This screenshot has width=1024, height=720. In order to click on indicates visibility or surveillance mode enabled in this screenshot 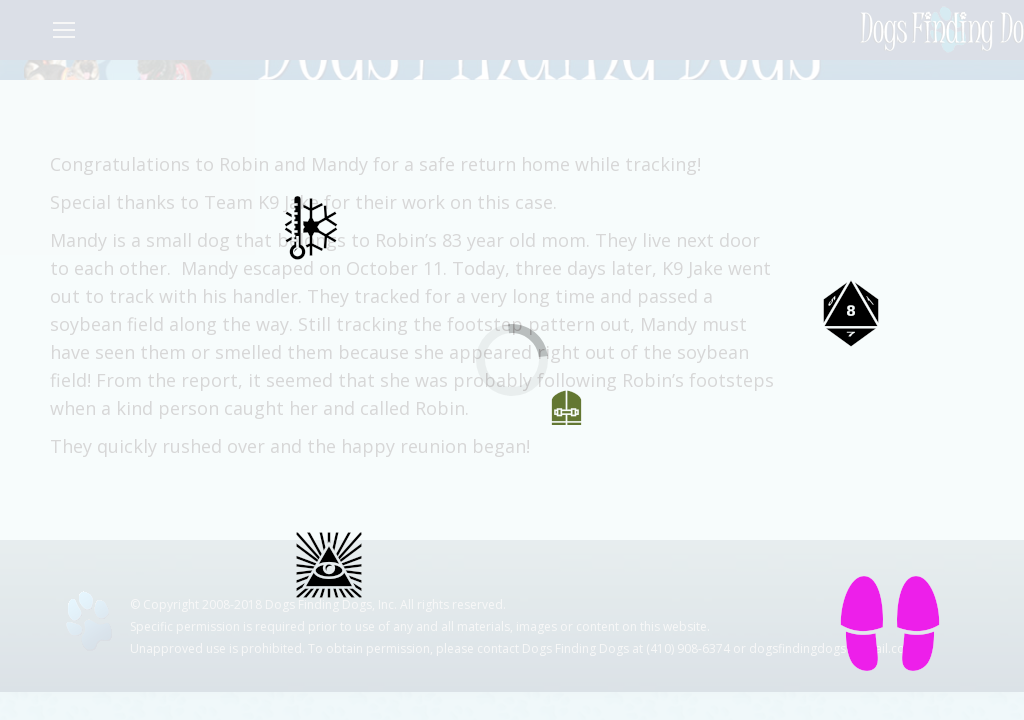, I will do `click(329, 565)`.